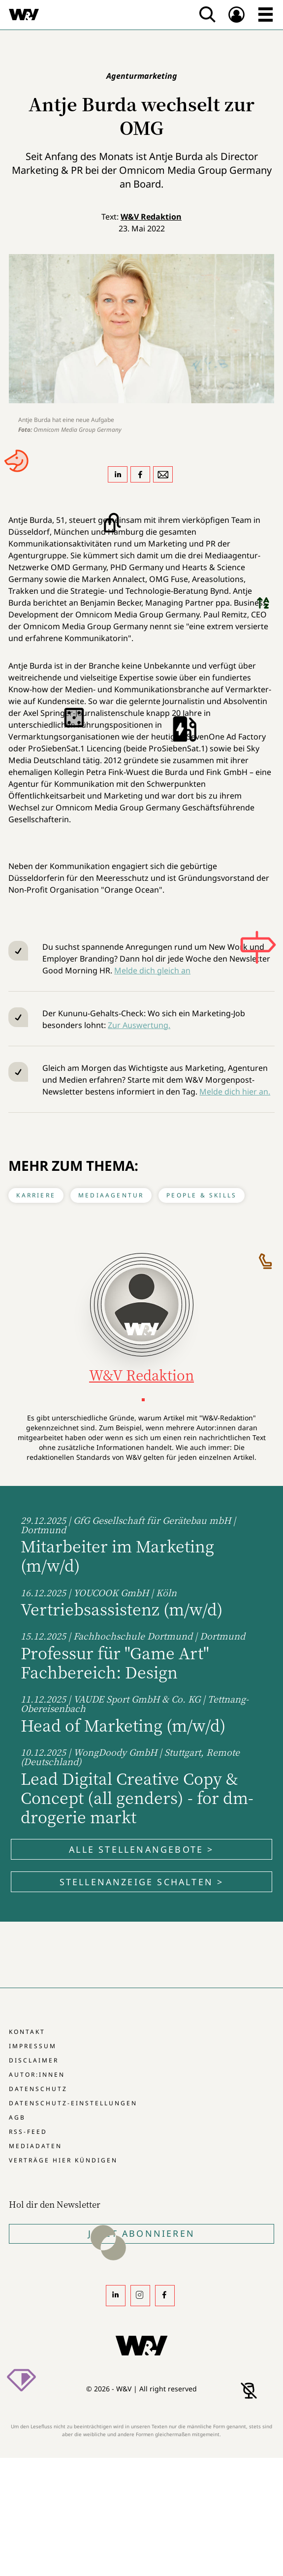  What do you see at coordinates (74, 717) in the screenshot?
I see `access casino or gambling games` at bounding box center [74, 717].